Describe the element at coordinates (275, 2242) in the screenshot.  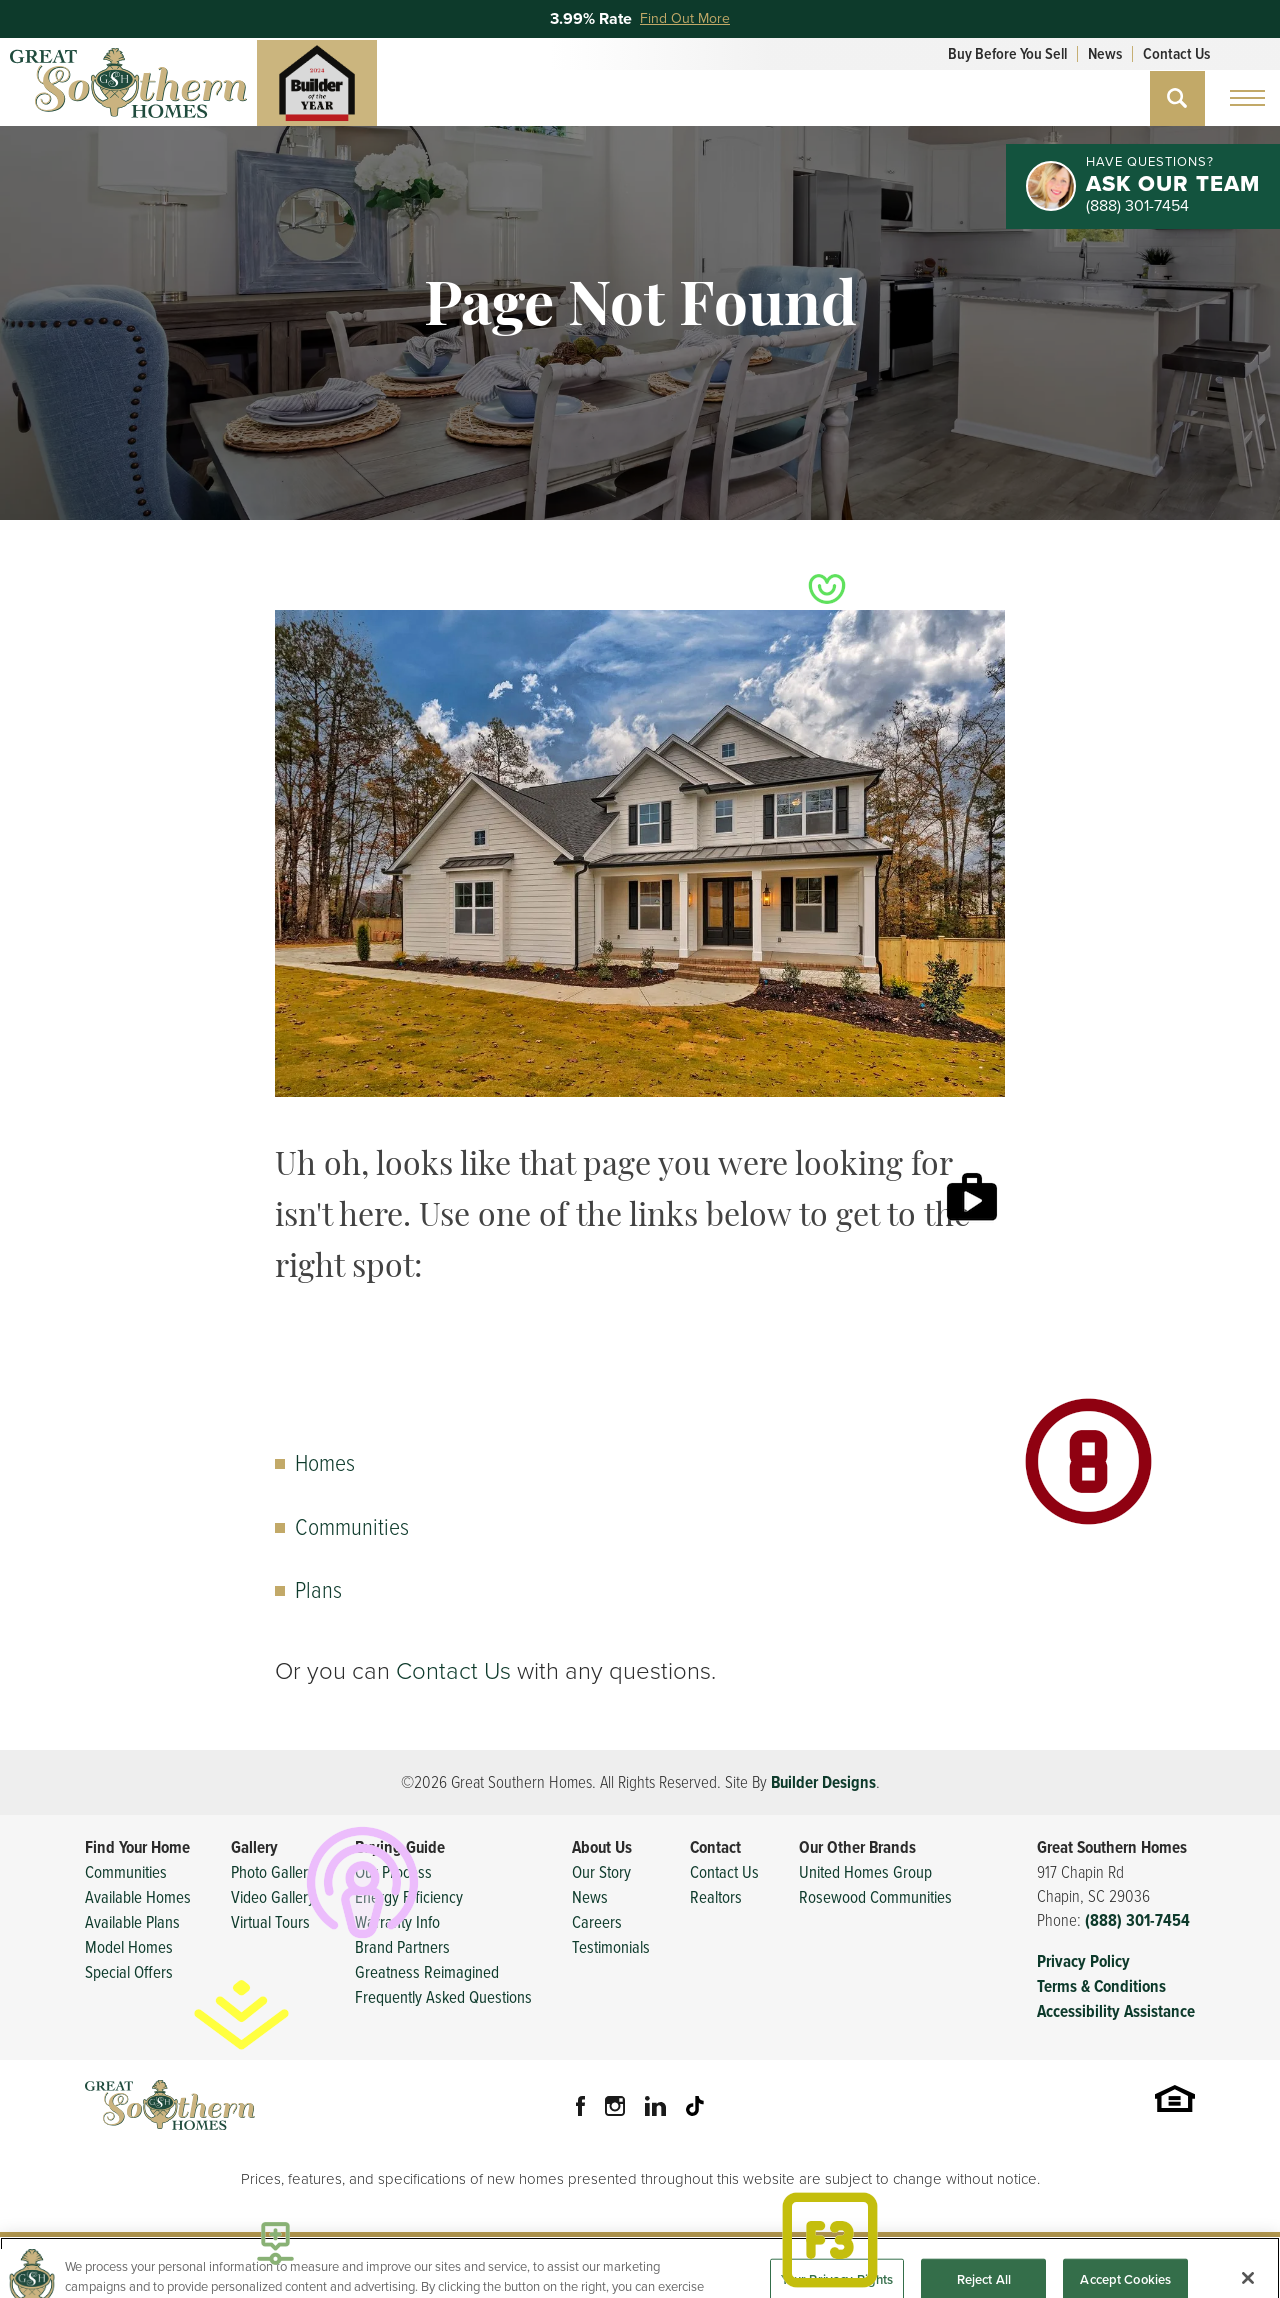
I see `add a new event to the timeline` at that location.